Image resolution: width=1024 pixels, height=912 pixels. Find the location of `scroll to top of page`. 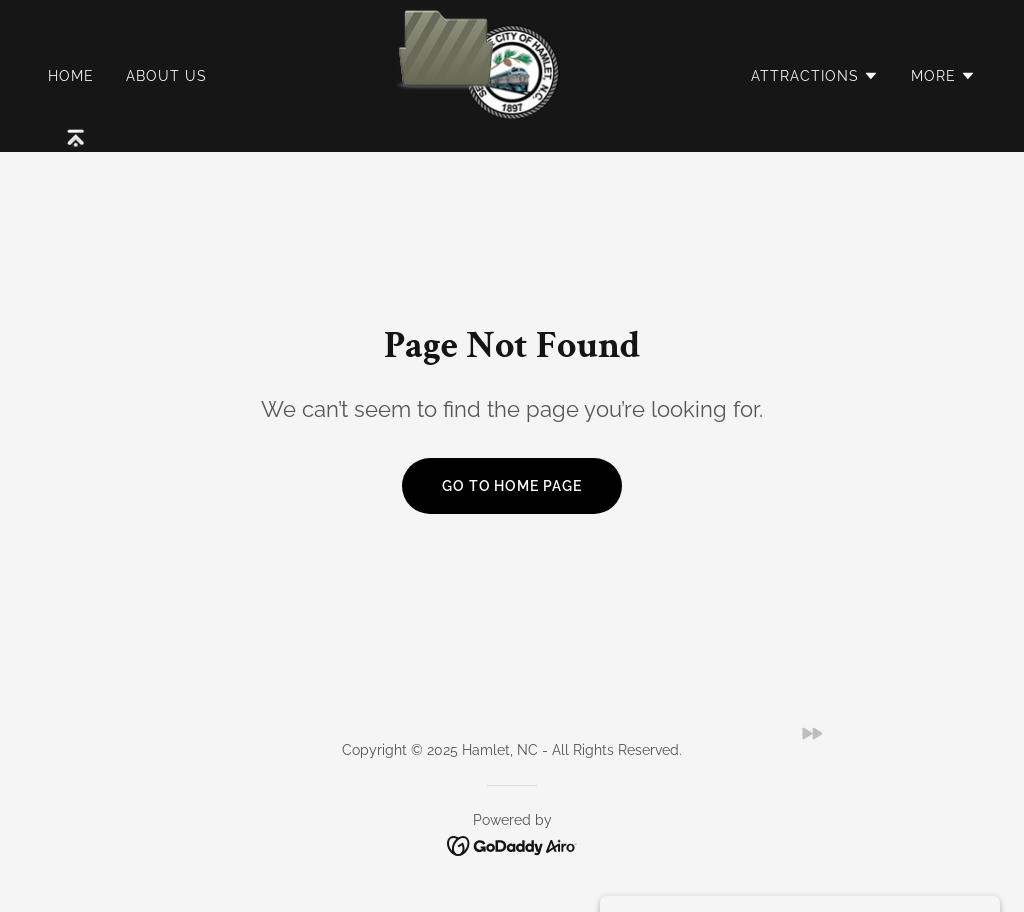

scroll to top of page is located at coordinates (75, 138).